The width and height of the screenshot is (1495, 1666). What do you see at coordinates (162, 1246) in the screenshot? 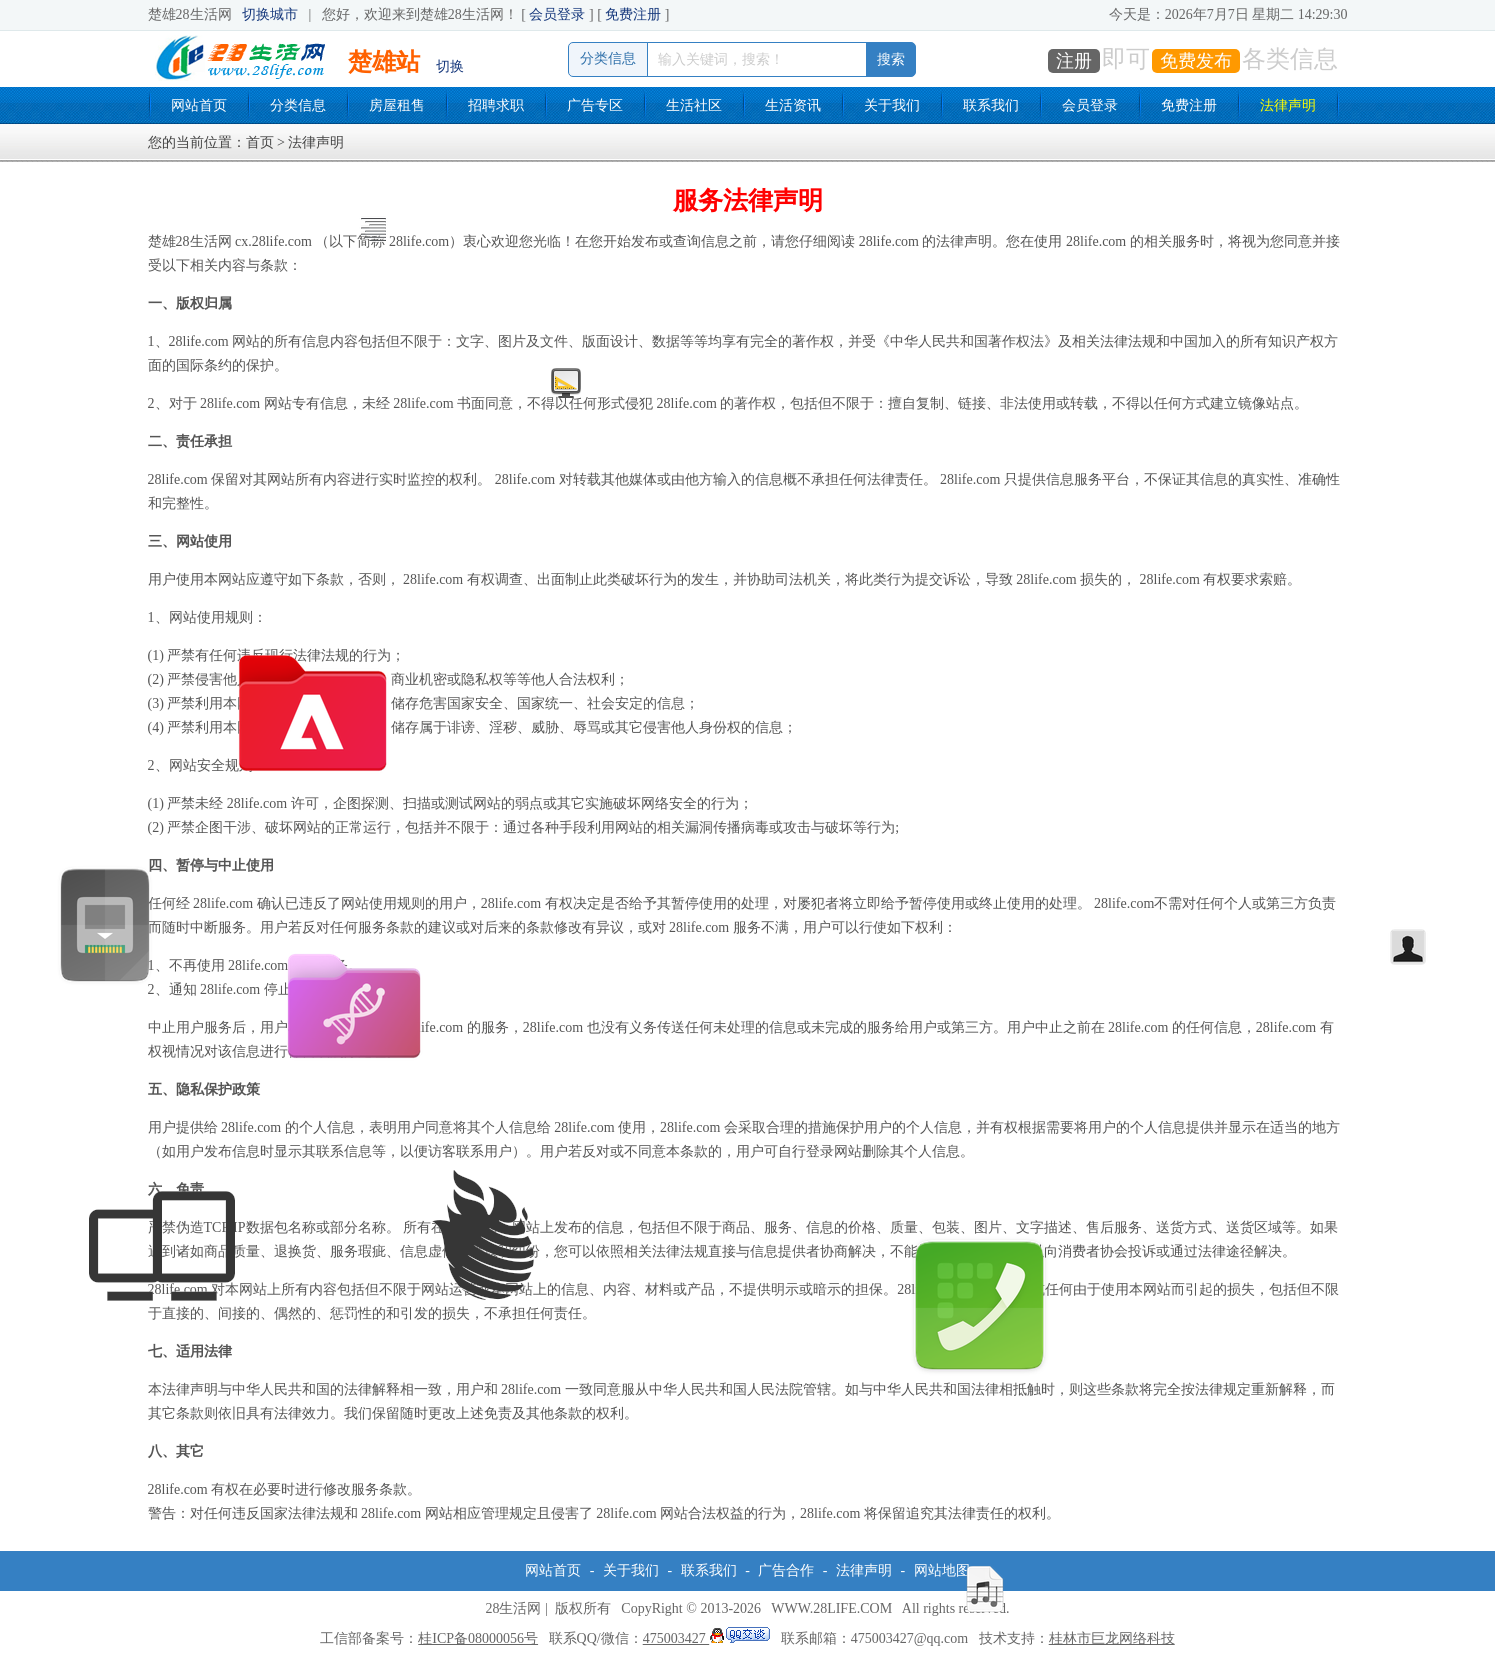
I see `display arrangement settings for multiple monitors` at bounding box center [162, 1246].